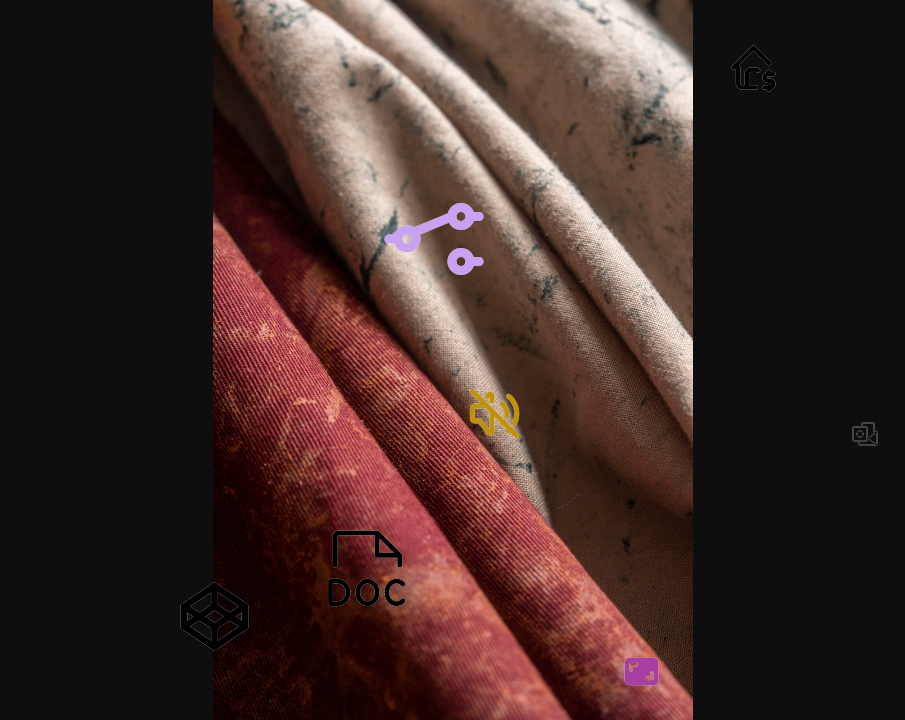 This screenshot has width=905, height=720. I want to click on mute audio, so click(494, 413).